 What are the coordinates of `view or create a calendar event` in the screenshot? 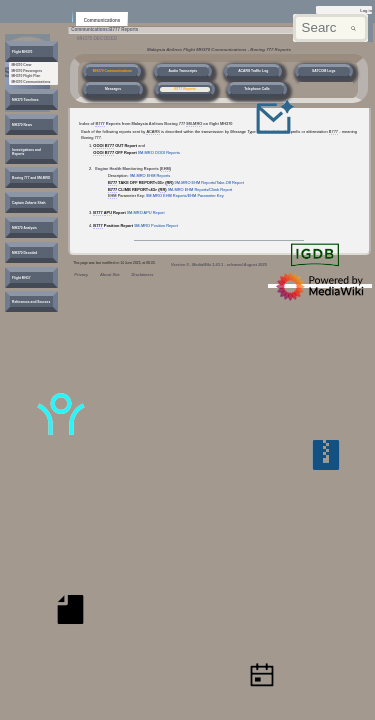 It's located at (262, 676).